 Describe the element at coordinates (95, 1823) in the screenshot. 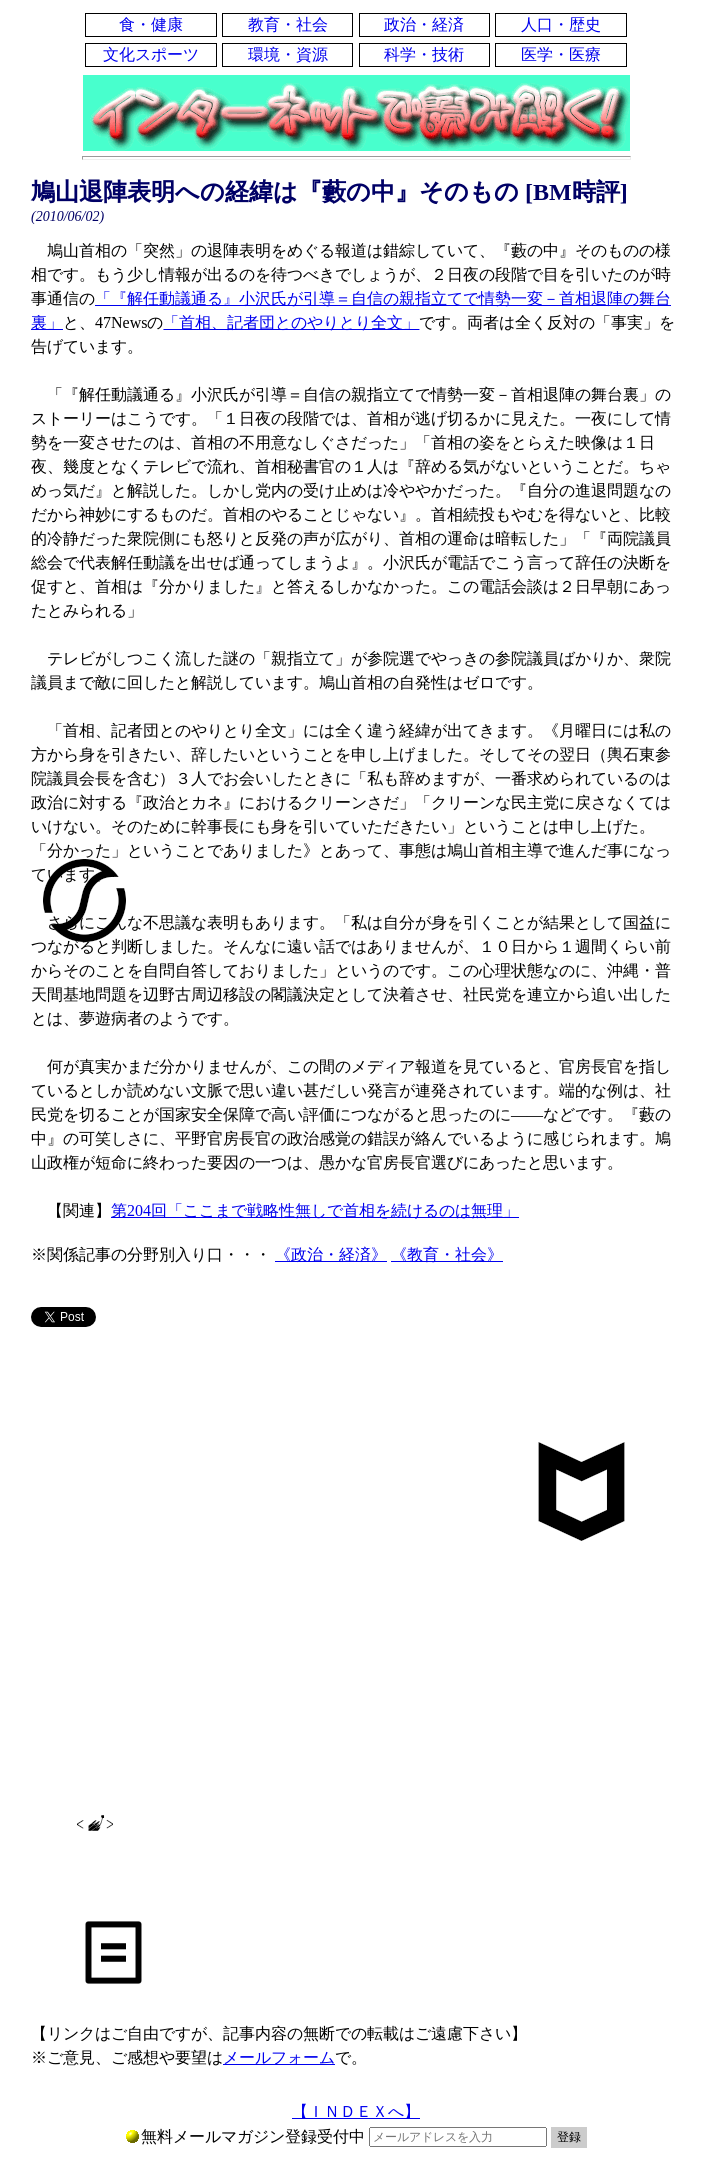

I see `styled-components library logo` at that location.